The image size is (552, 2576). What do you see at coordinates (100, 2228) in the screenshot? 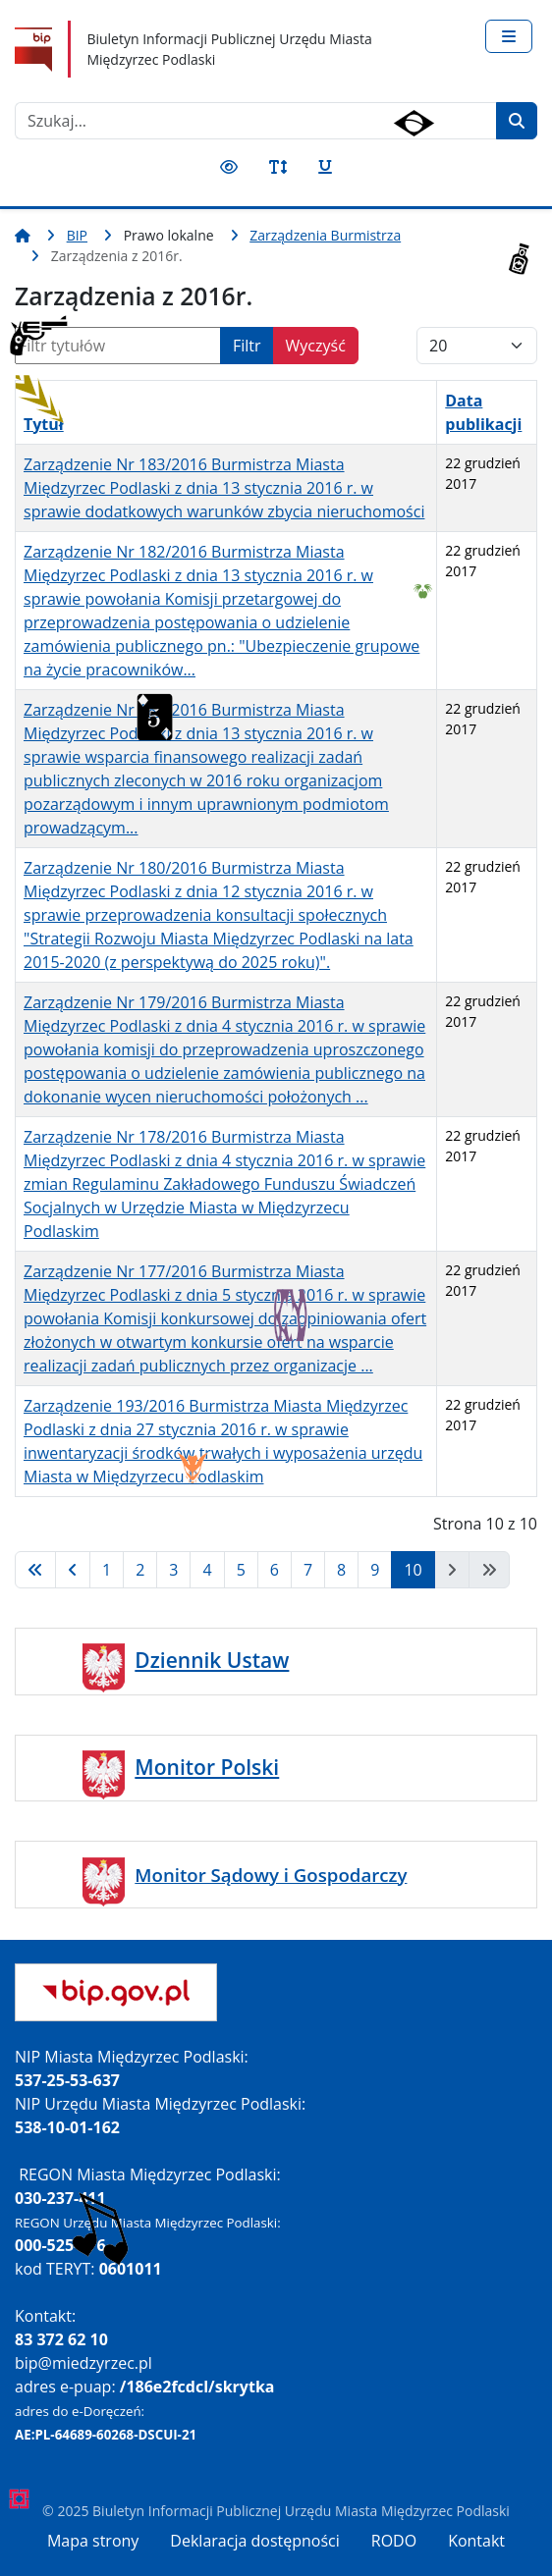
I see `browse romantic or love-themed music` at bounding box center [100, 2228].